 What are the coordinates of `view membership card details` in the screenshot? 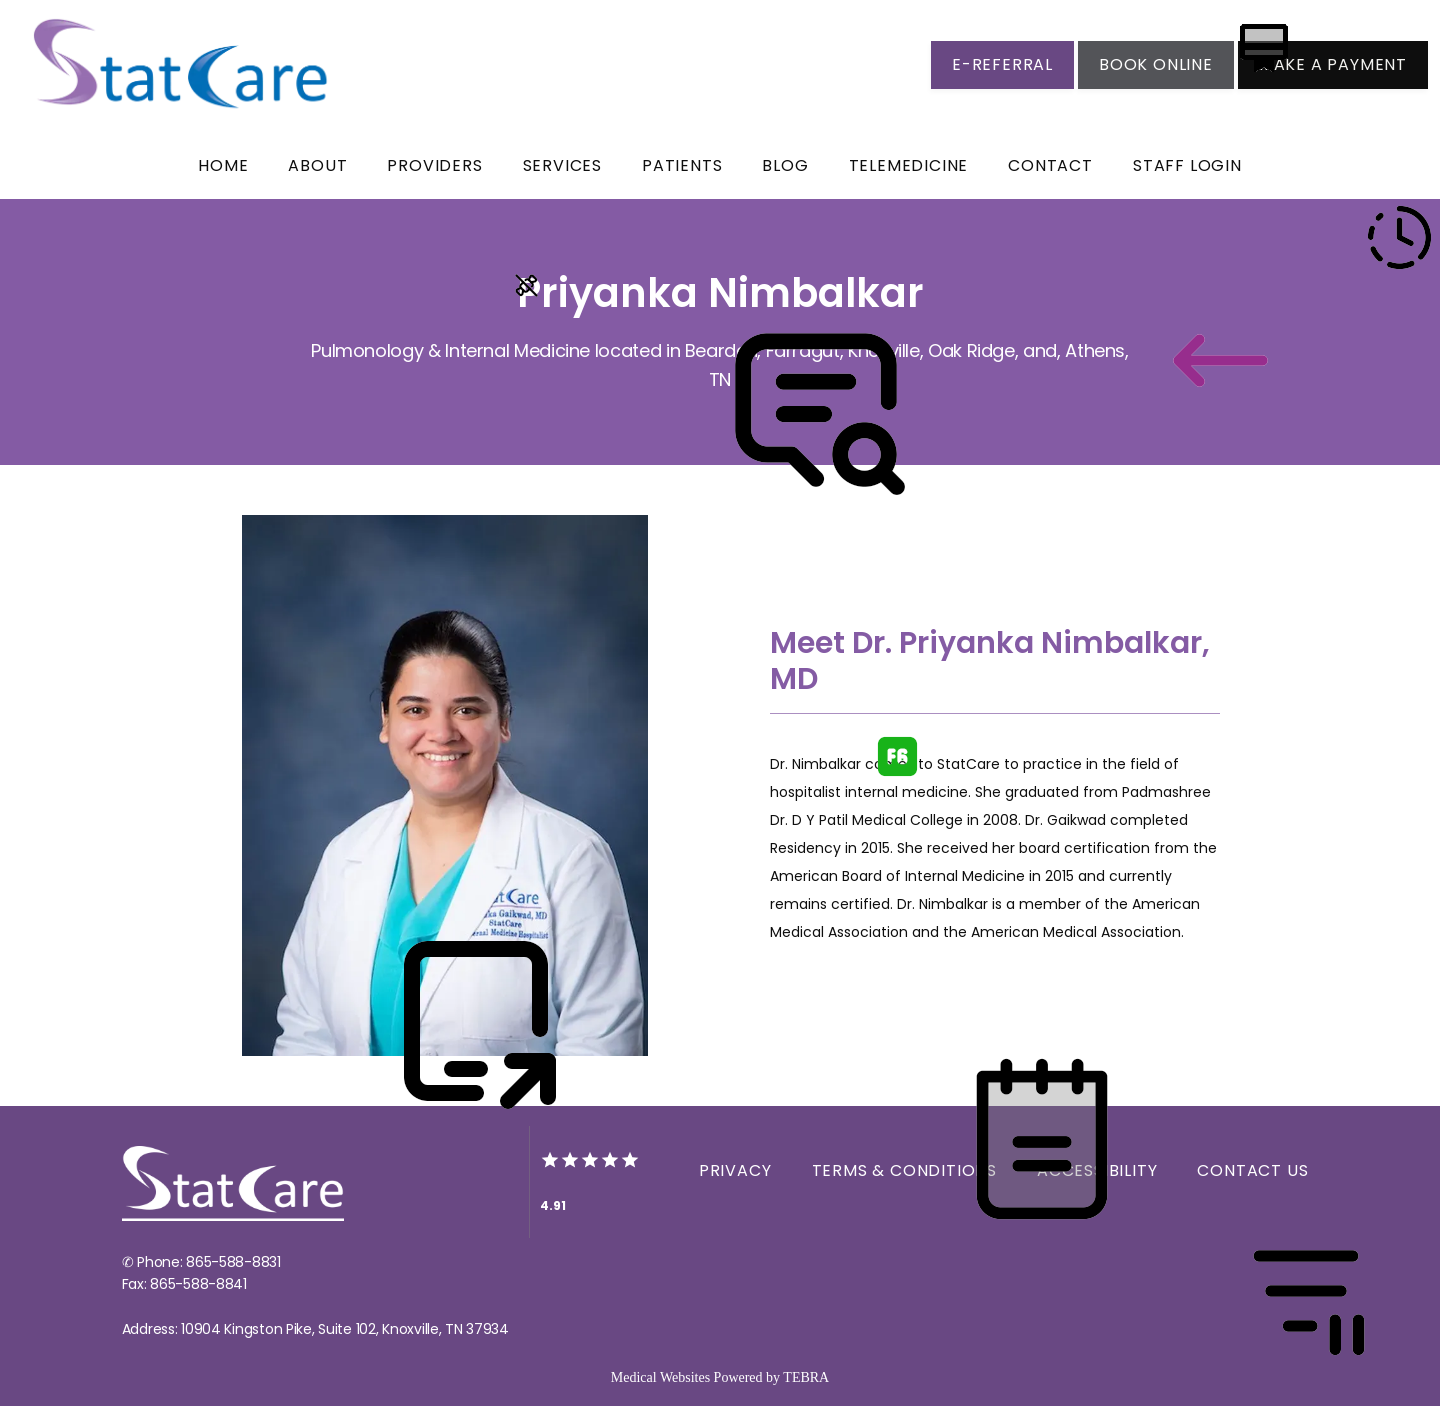 It's located at (1264, 48).